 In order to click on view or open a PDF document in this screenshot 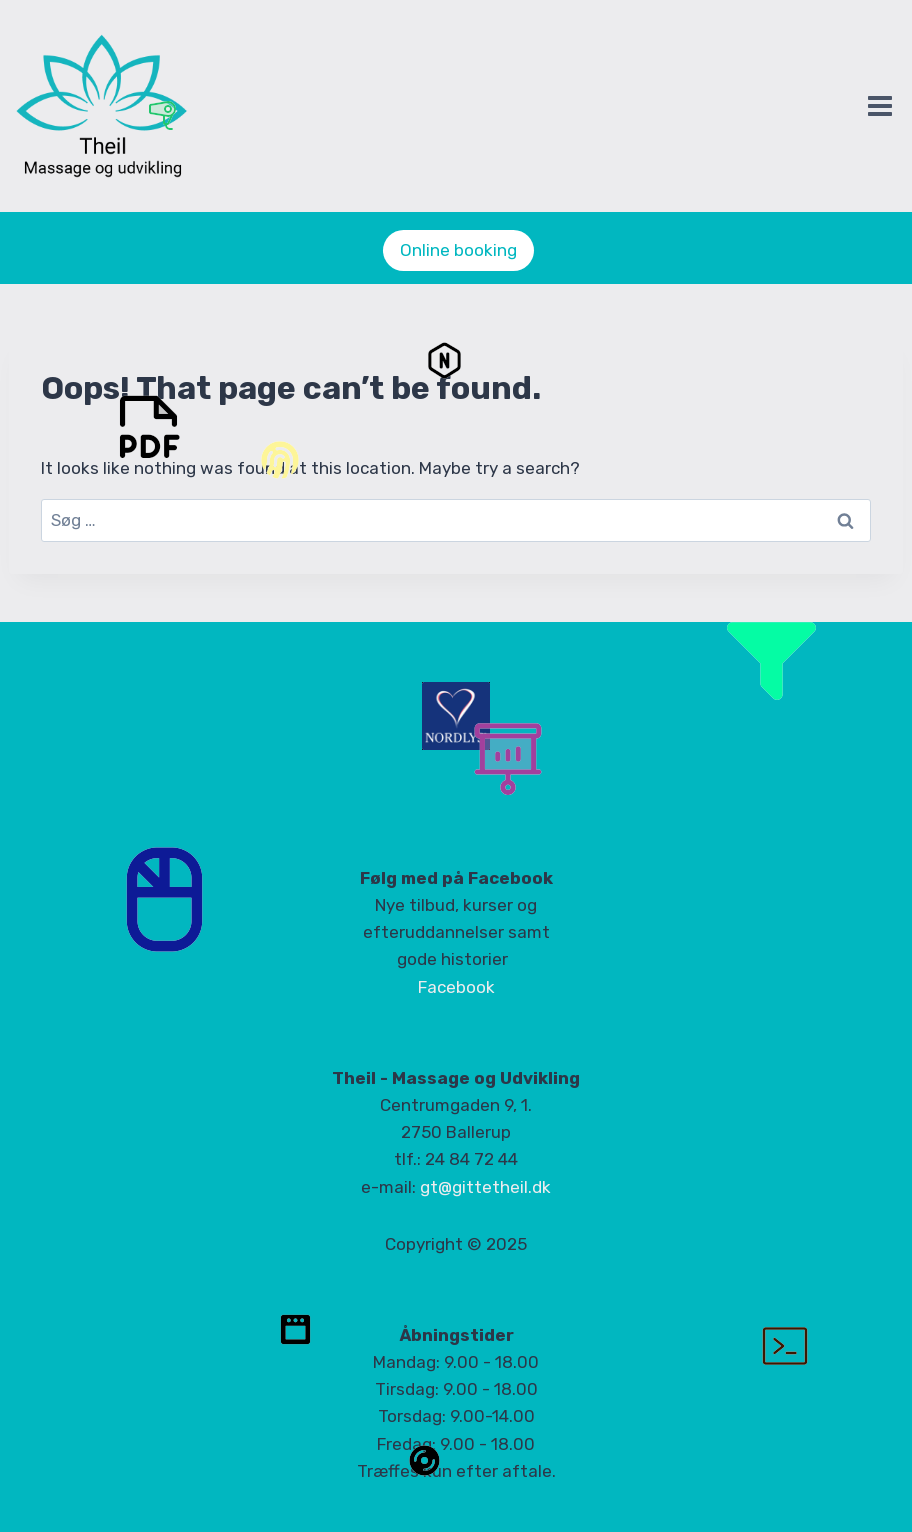, I will do `click(148, 429)`.